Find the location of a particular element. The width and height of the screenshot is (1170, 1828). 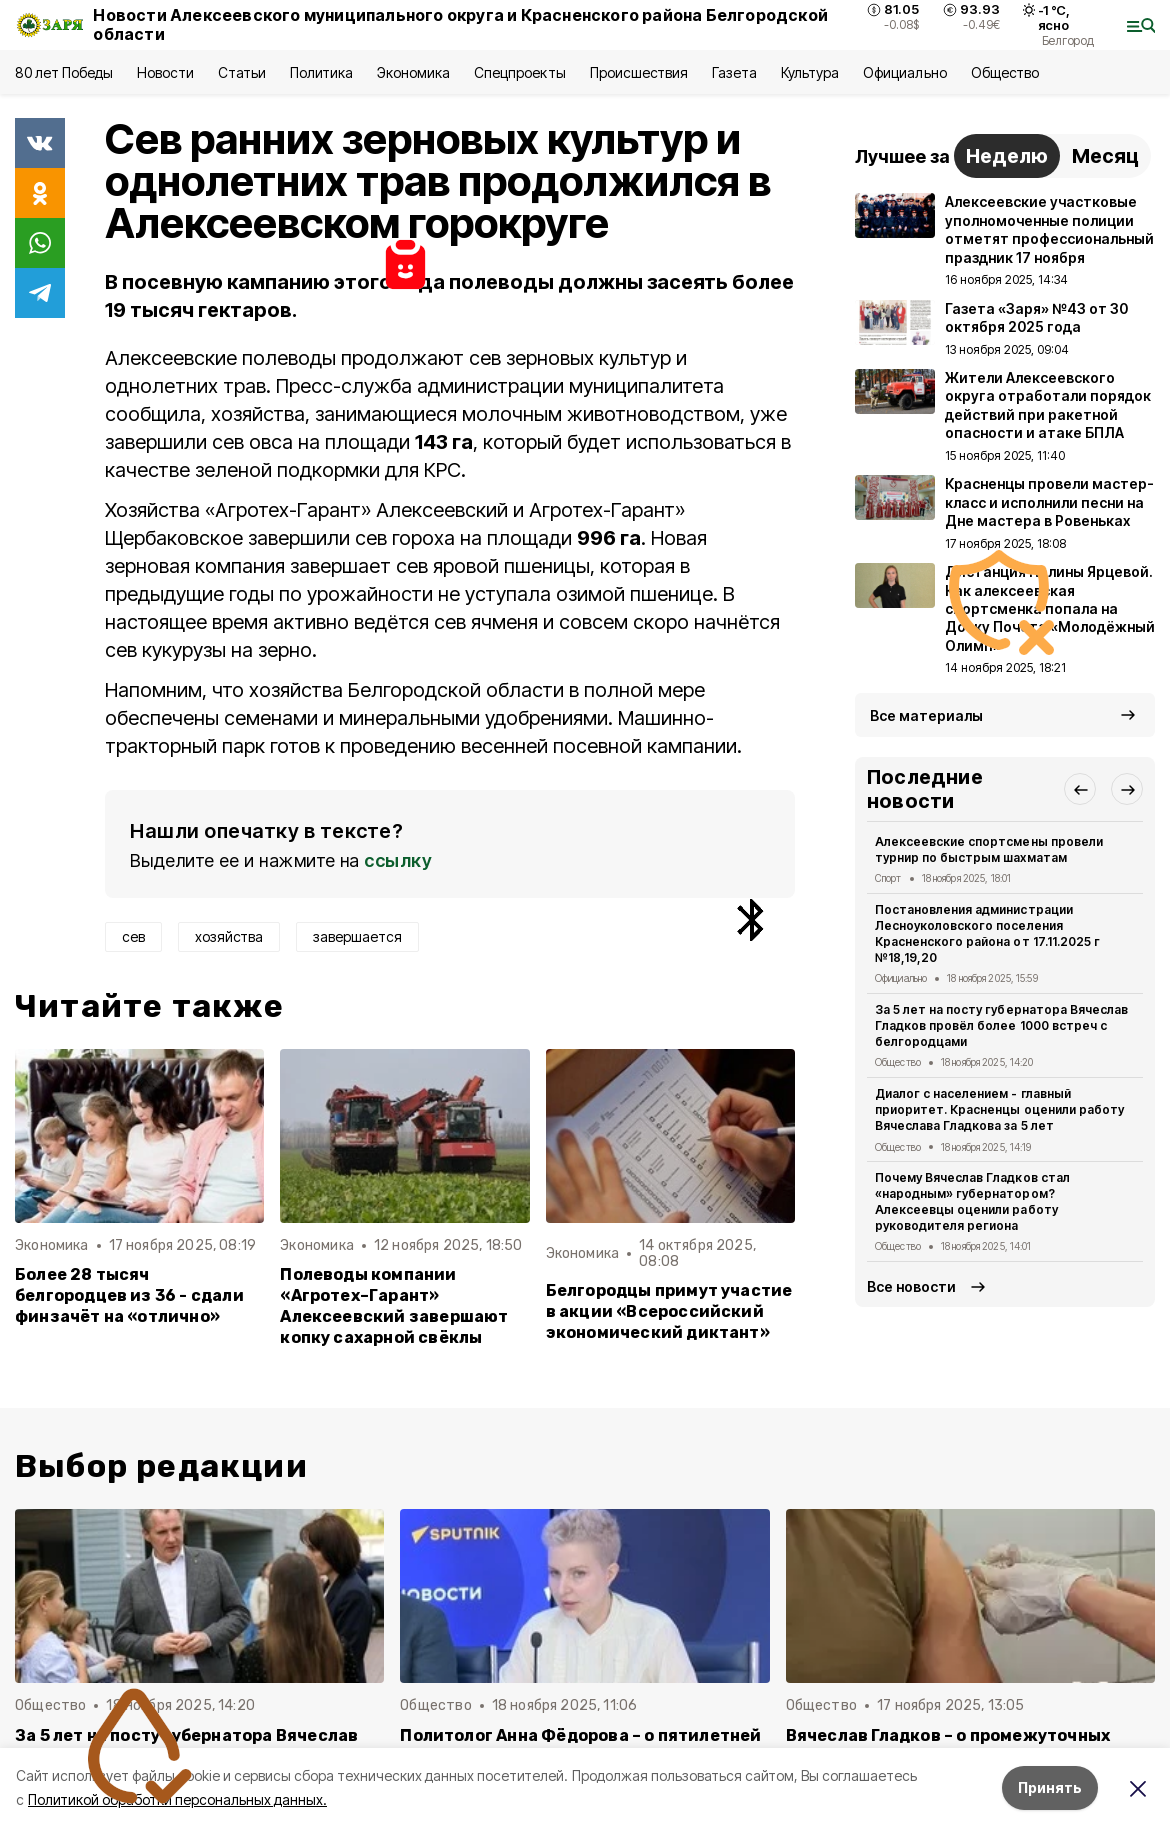

view positive feedback or reviews is located at coordinates (405, 264).